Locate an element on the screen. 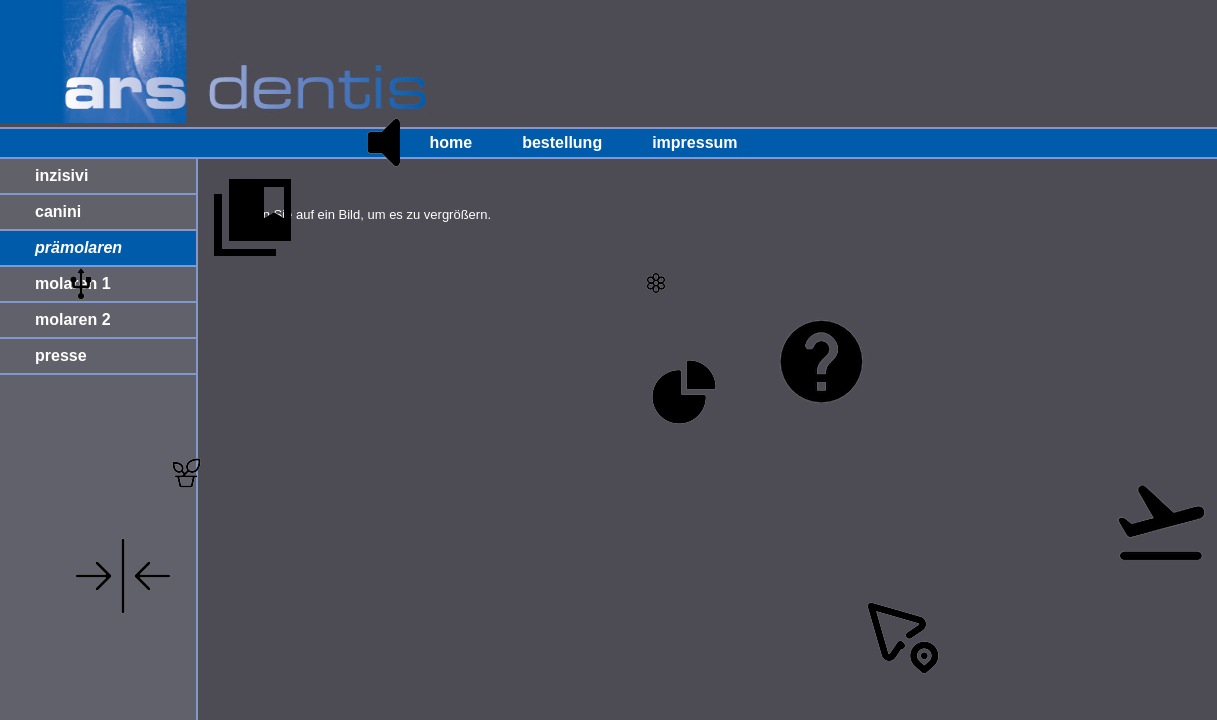 The width and height of the screenshot is (1217, 720). connect a USB device is located at coordinates (81, 284).